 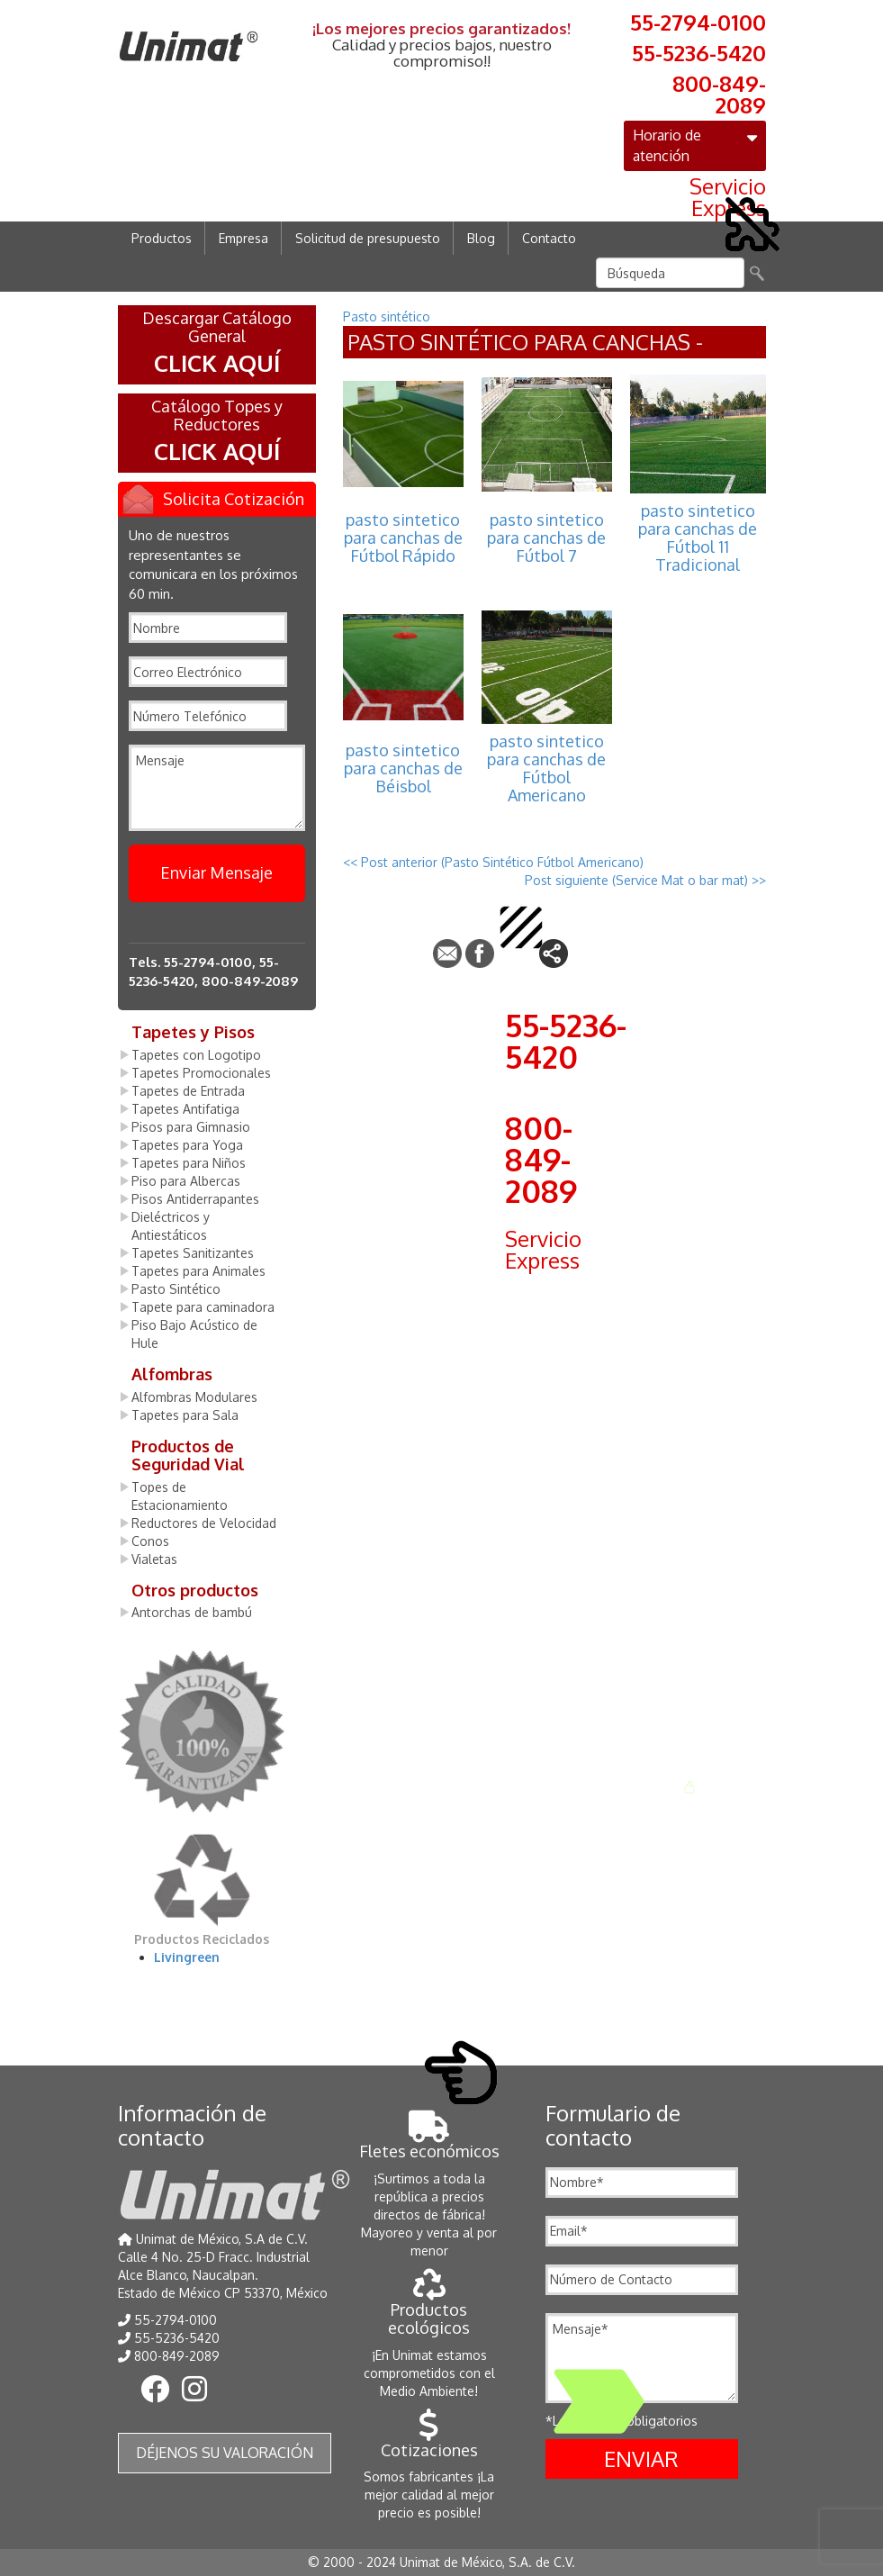 I want to click on apply a texture or pattern overlay, so click(x=521, y=927).